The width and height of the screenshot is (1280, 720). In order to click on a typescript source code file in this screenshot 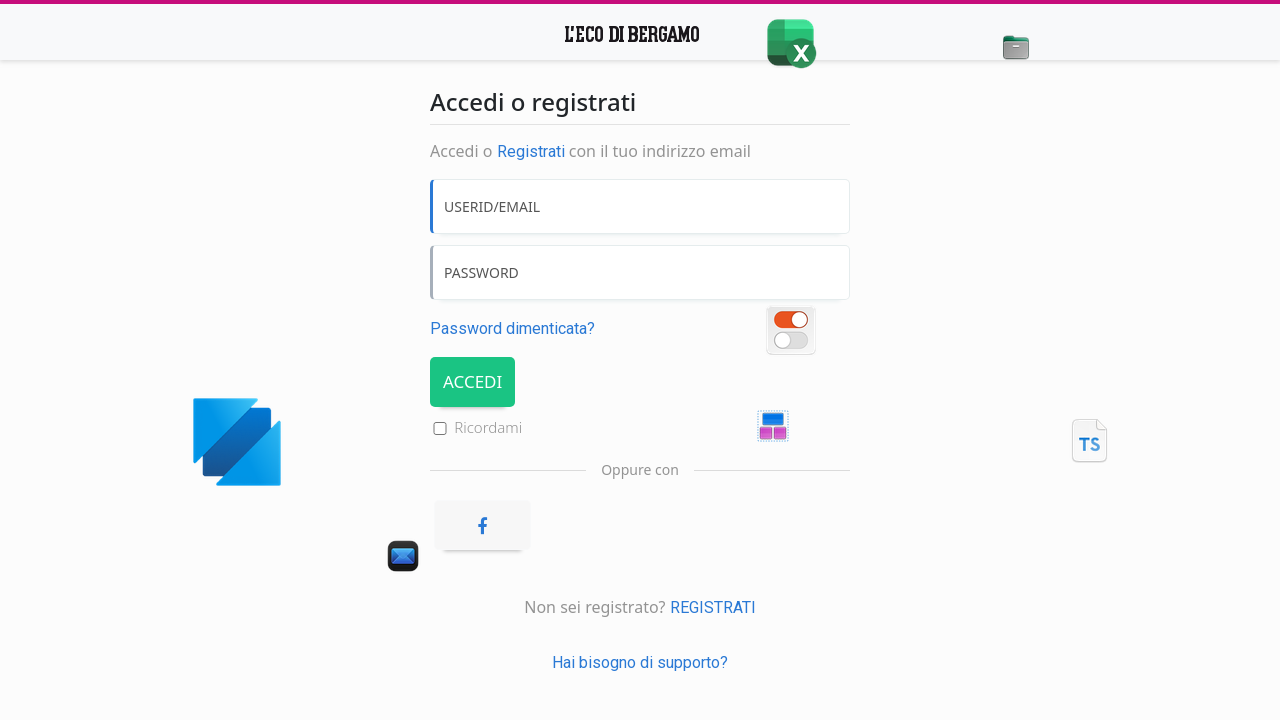, I will do `click(1089, 440)`.